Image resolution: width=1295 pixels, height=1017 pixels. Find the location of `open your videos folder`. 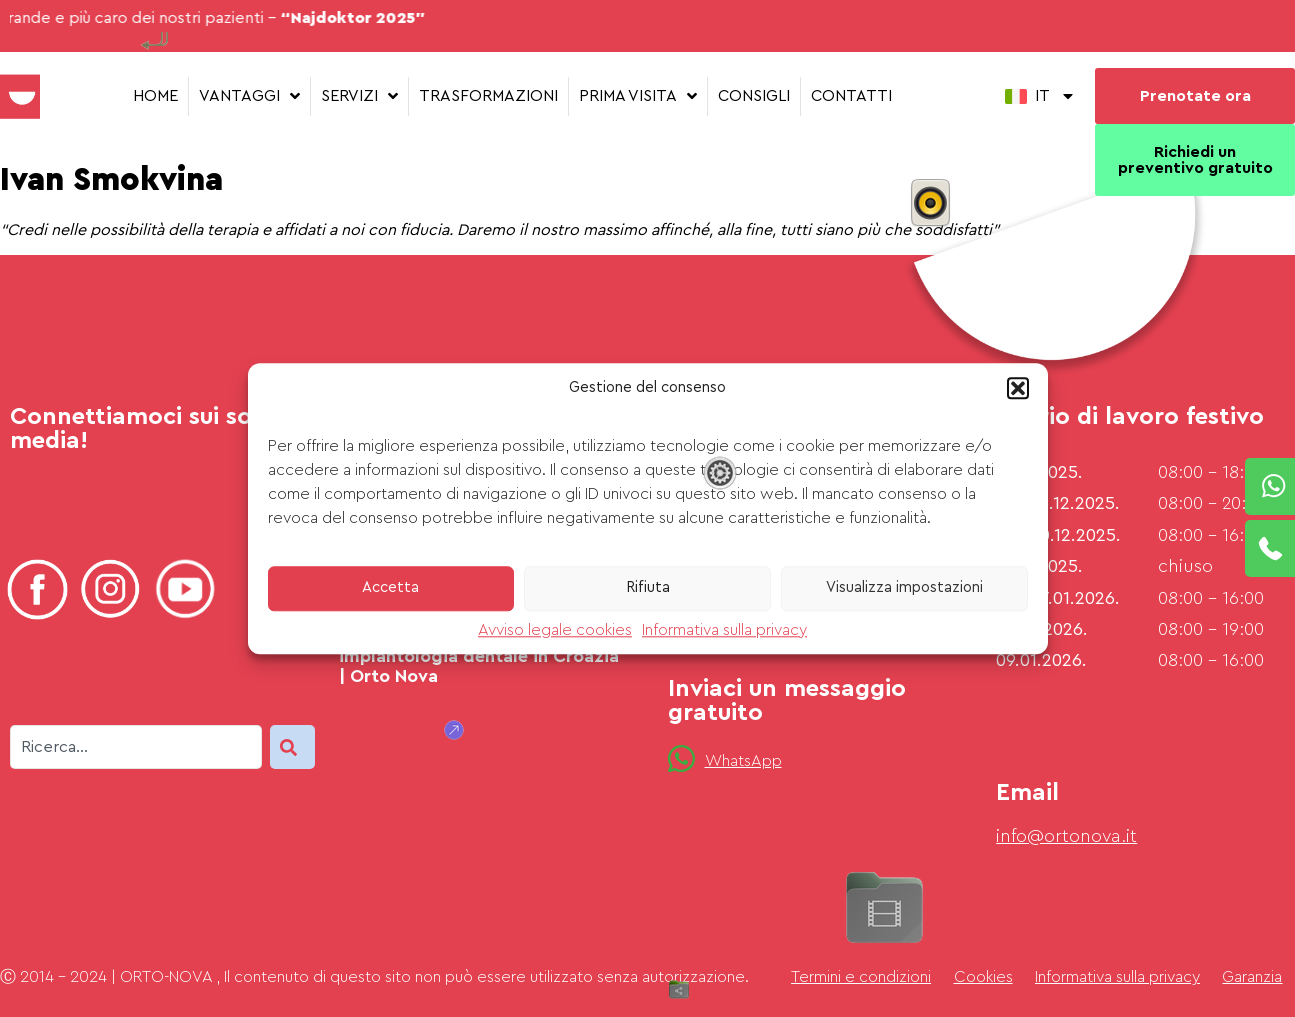

open your videos folder is located at coordinates (884, 907).